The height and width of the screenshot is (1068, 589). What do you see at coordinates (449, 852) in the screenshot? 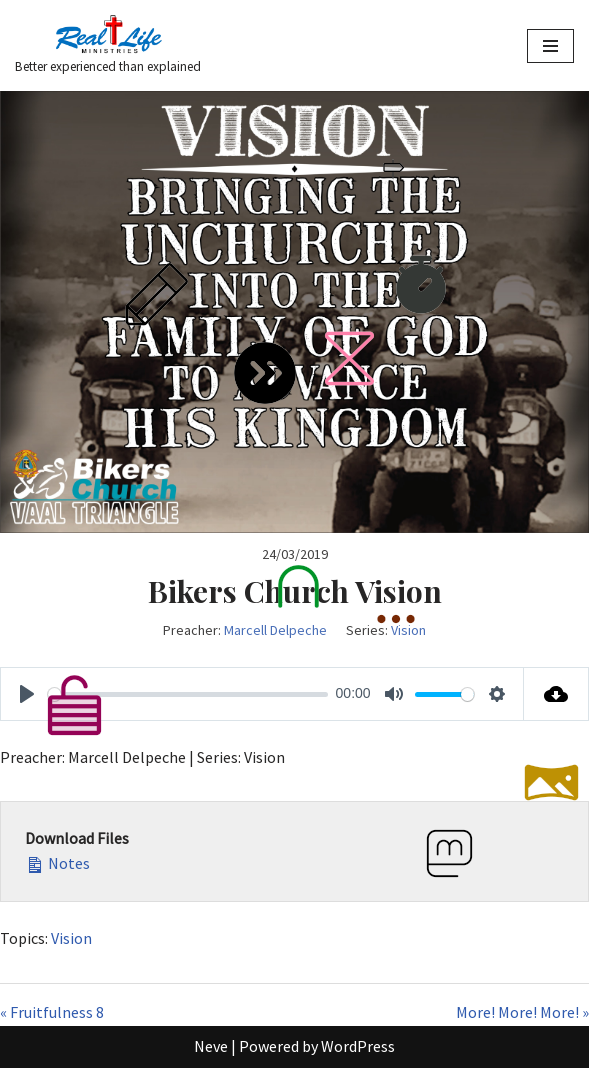
I see `open mastodon app` at bounding box center [449, 852].